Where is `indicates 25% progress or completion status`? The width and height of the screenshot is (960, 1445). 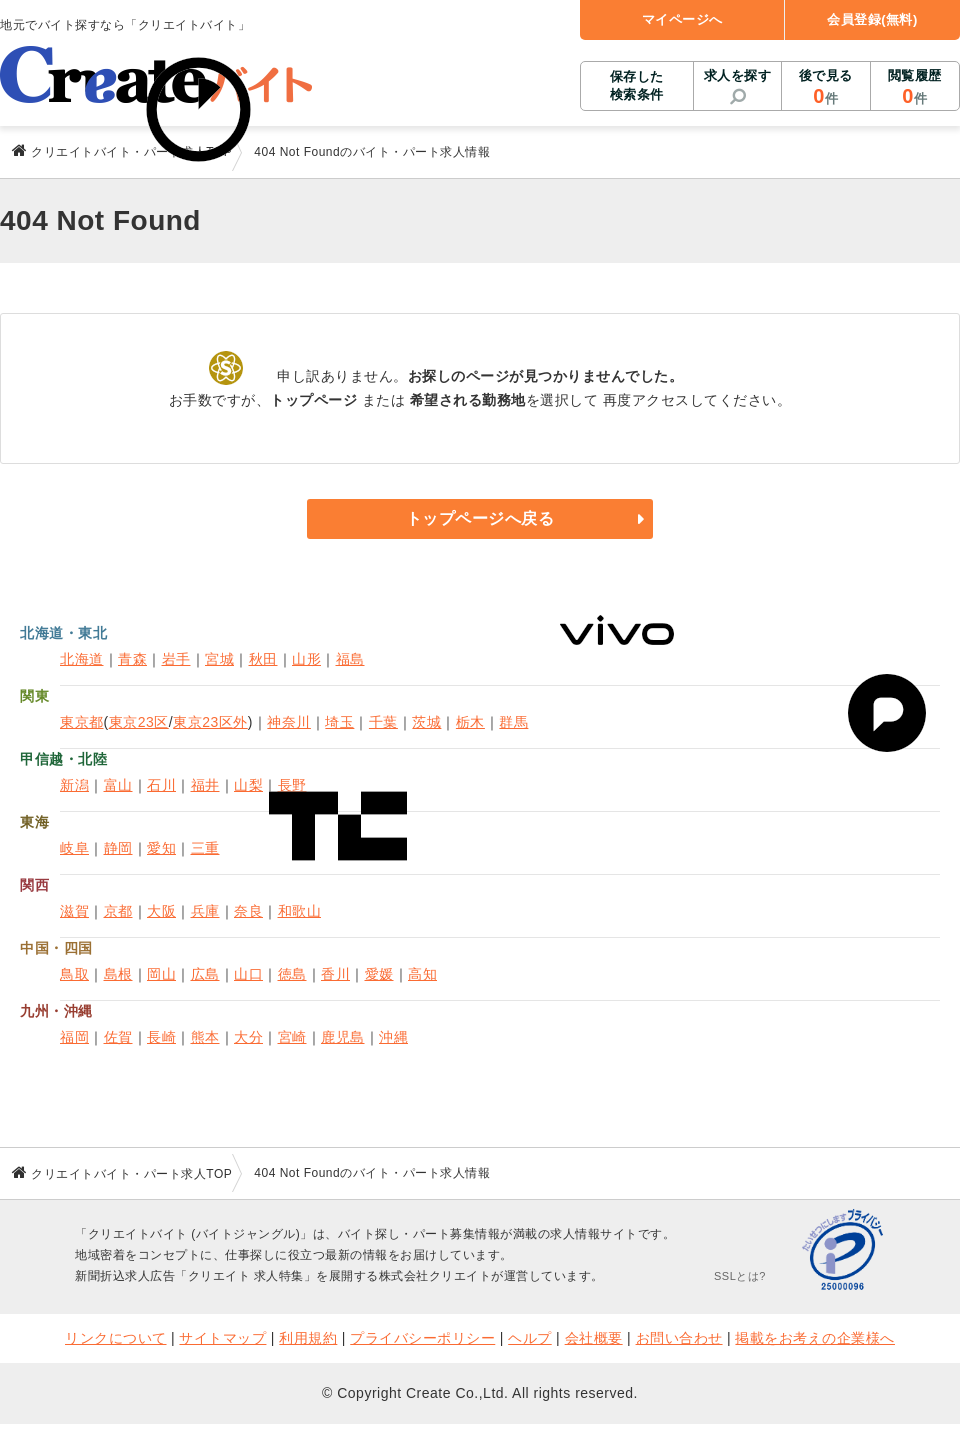
indicates 25% progress or completion status is located at coordinates (198, 109).